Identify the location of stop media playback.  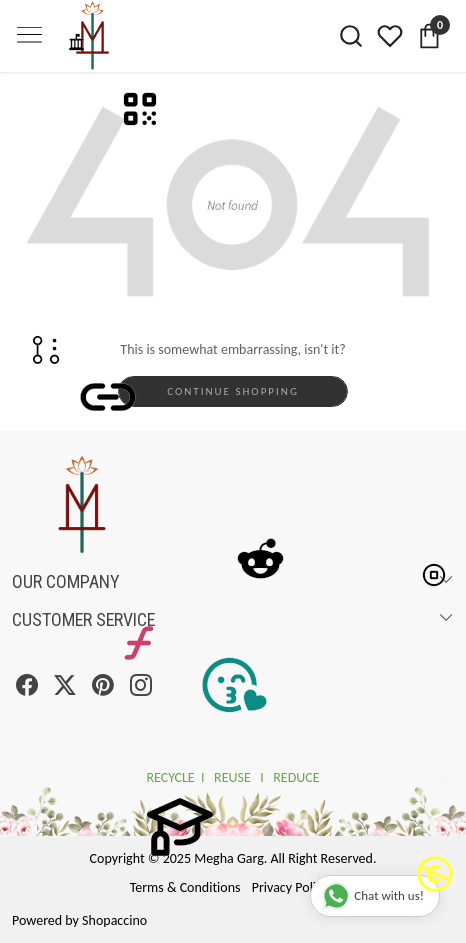
(434, 575).